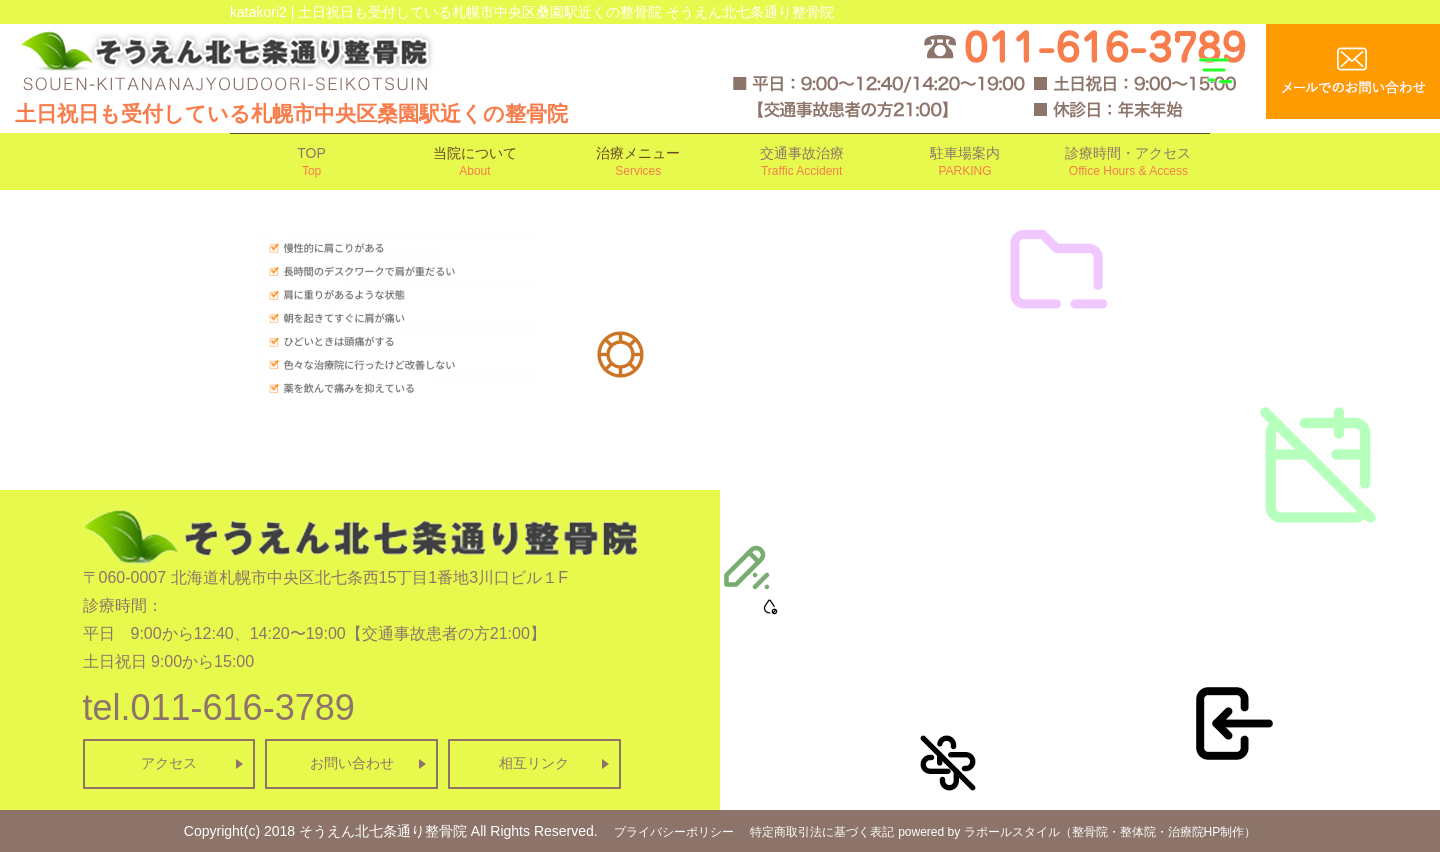 This screenshot has width=1440, height=852. What do you see at coordinates (1214, 70) in the screenshot?
I see `remove a filter from current view` at bounding box center [1214, 70].